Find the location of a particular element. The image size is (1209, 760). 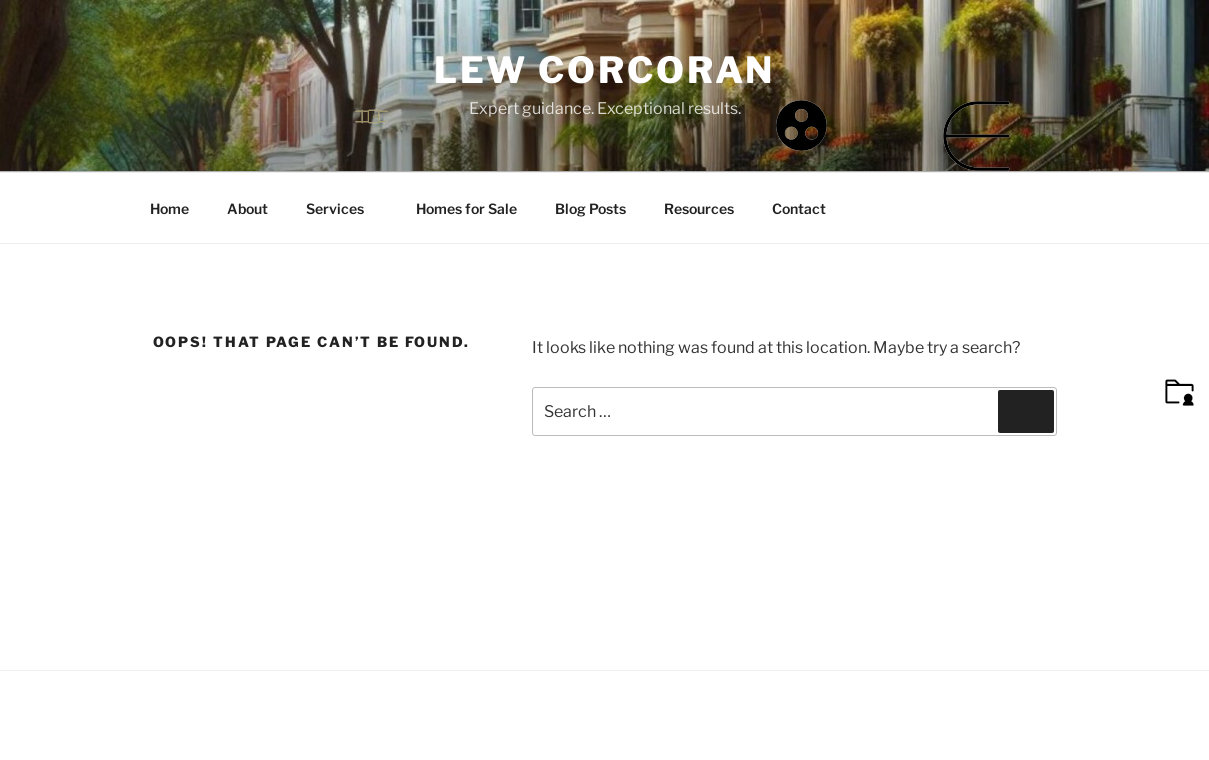

indicates set membership in mathematical notation is located at coordinates (978, 136).